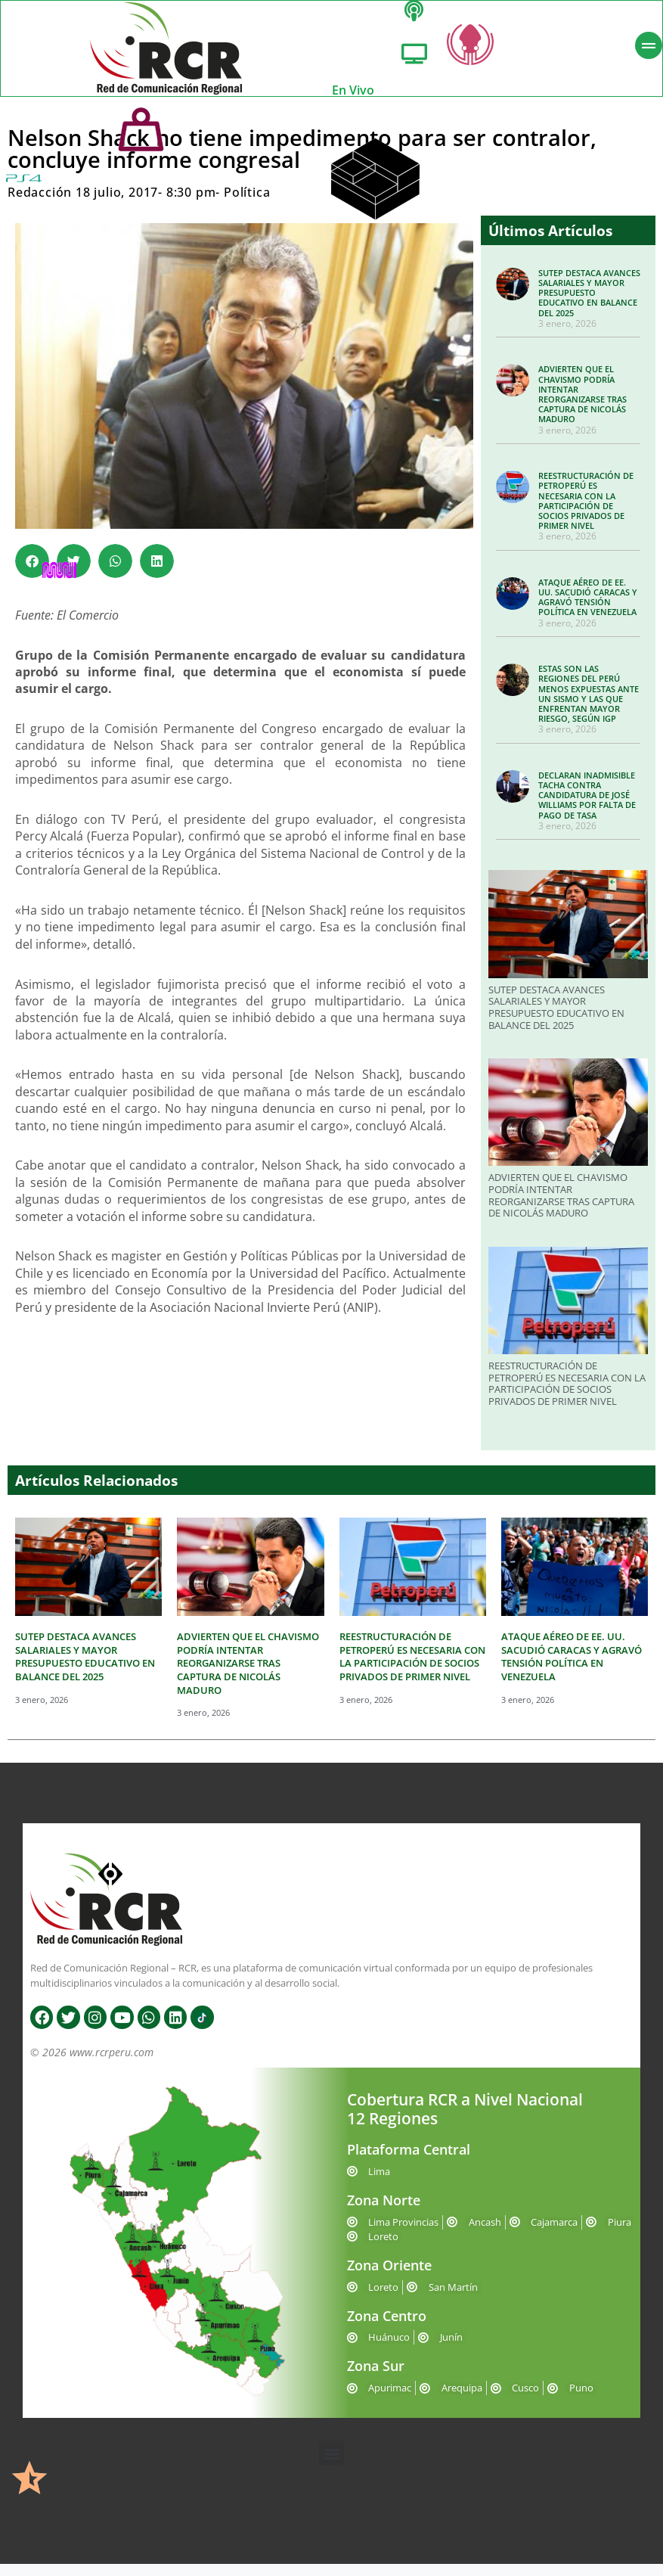 The image size is (663, 2576). I want to click on open GitKraken git client, so click(470, 45).